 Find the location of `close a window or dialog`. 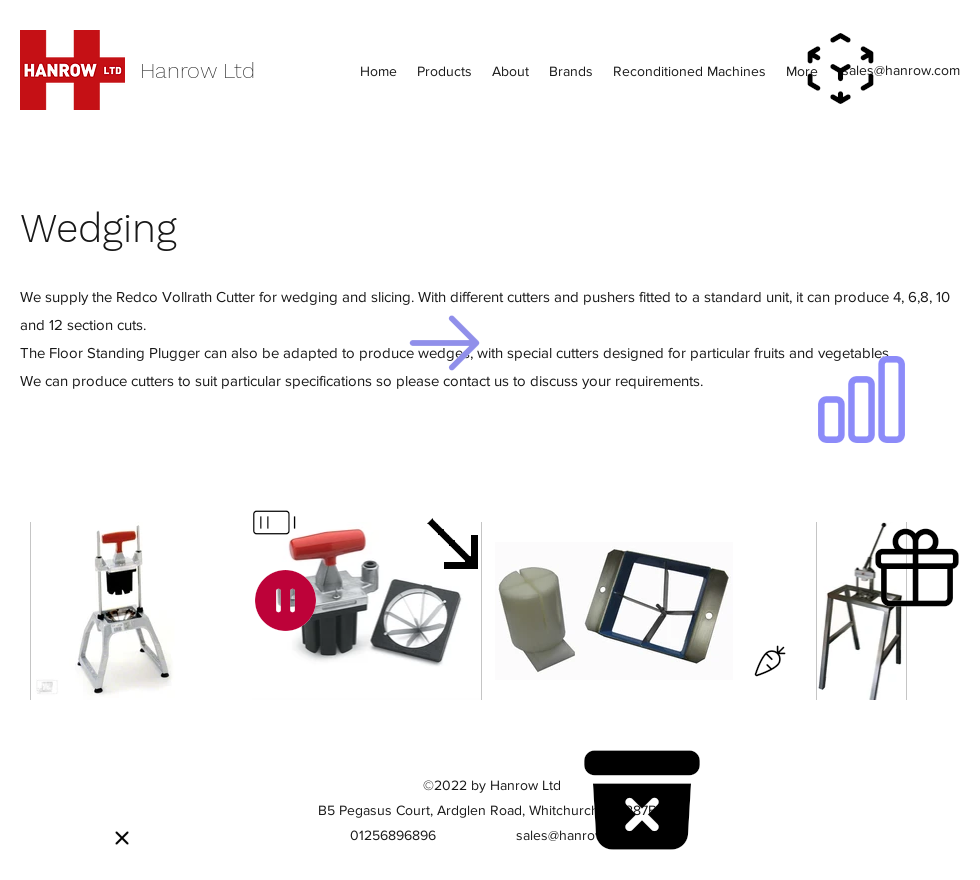

close a window or dialog is located at coordinates (122, 838).